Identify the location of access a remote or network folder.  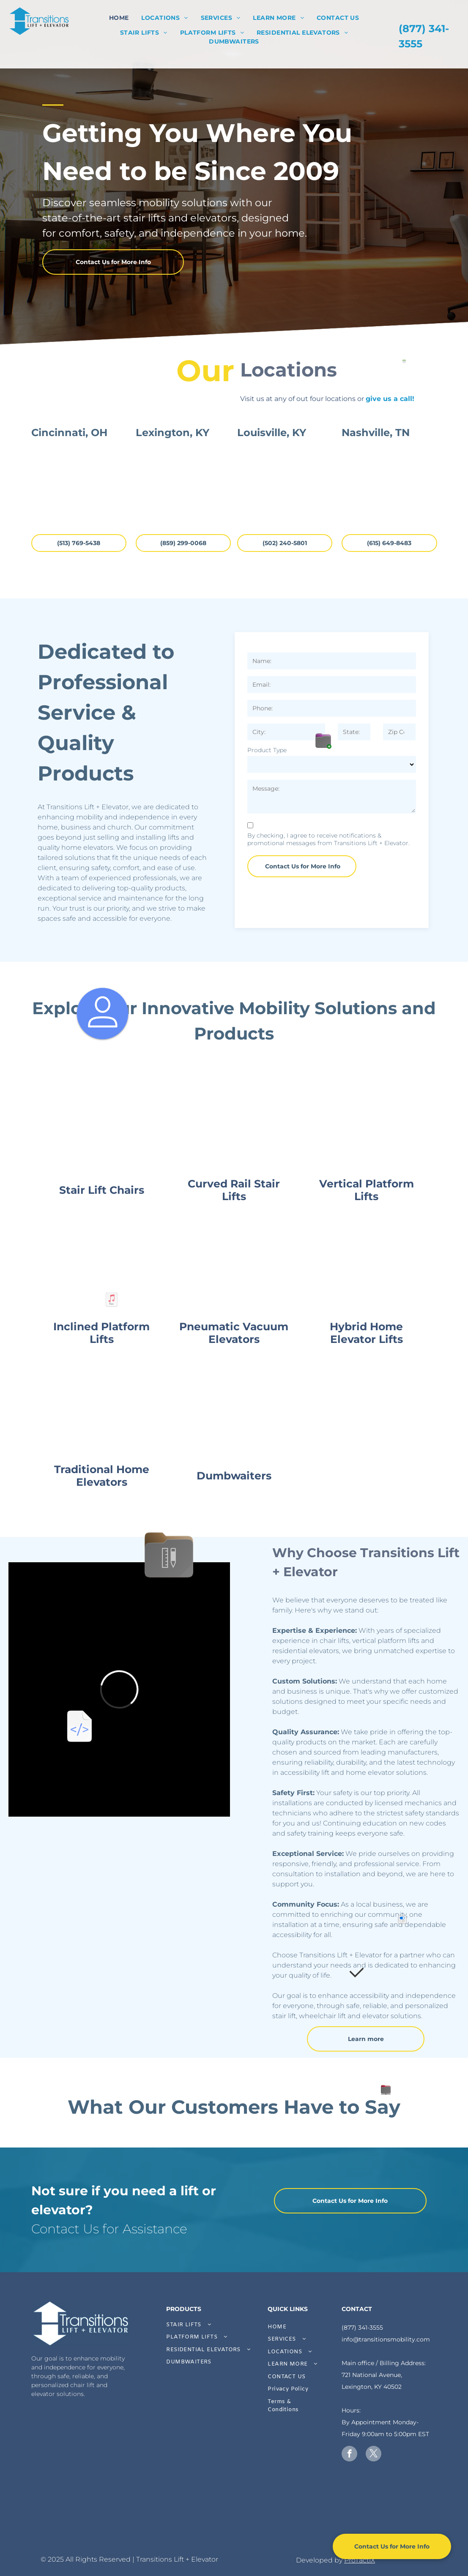
(386, 2090).